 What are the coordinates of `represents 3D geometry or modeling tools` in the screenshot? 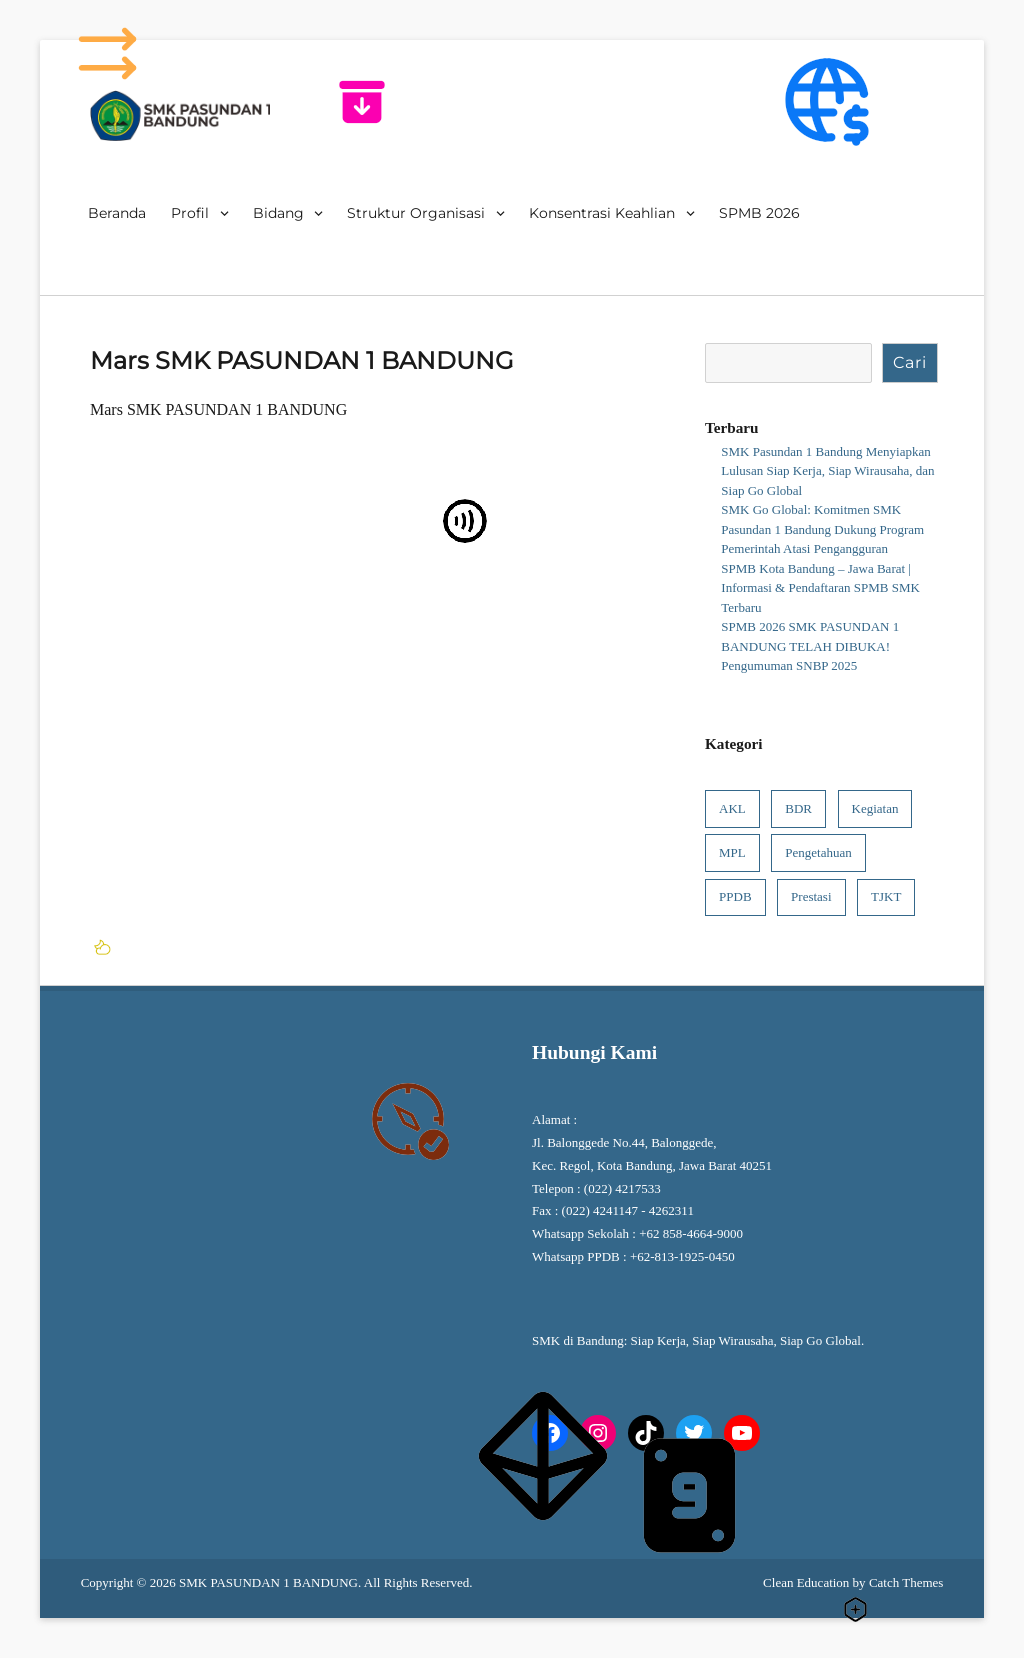 It's located at (543, 1456).